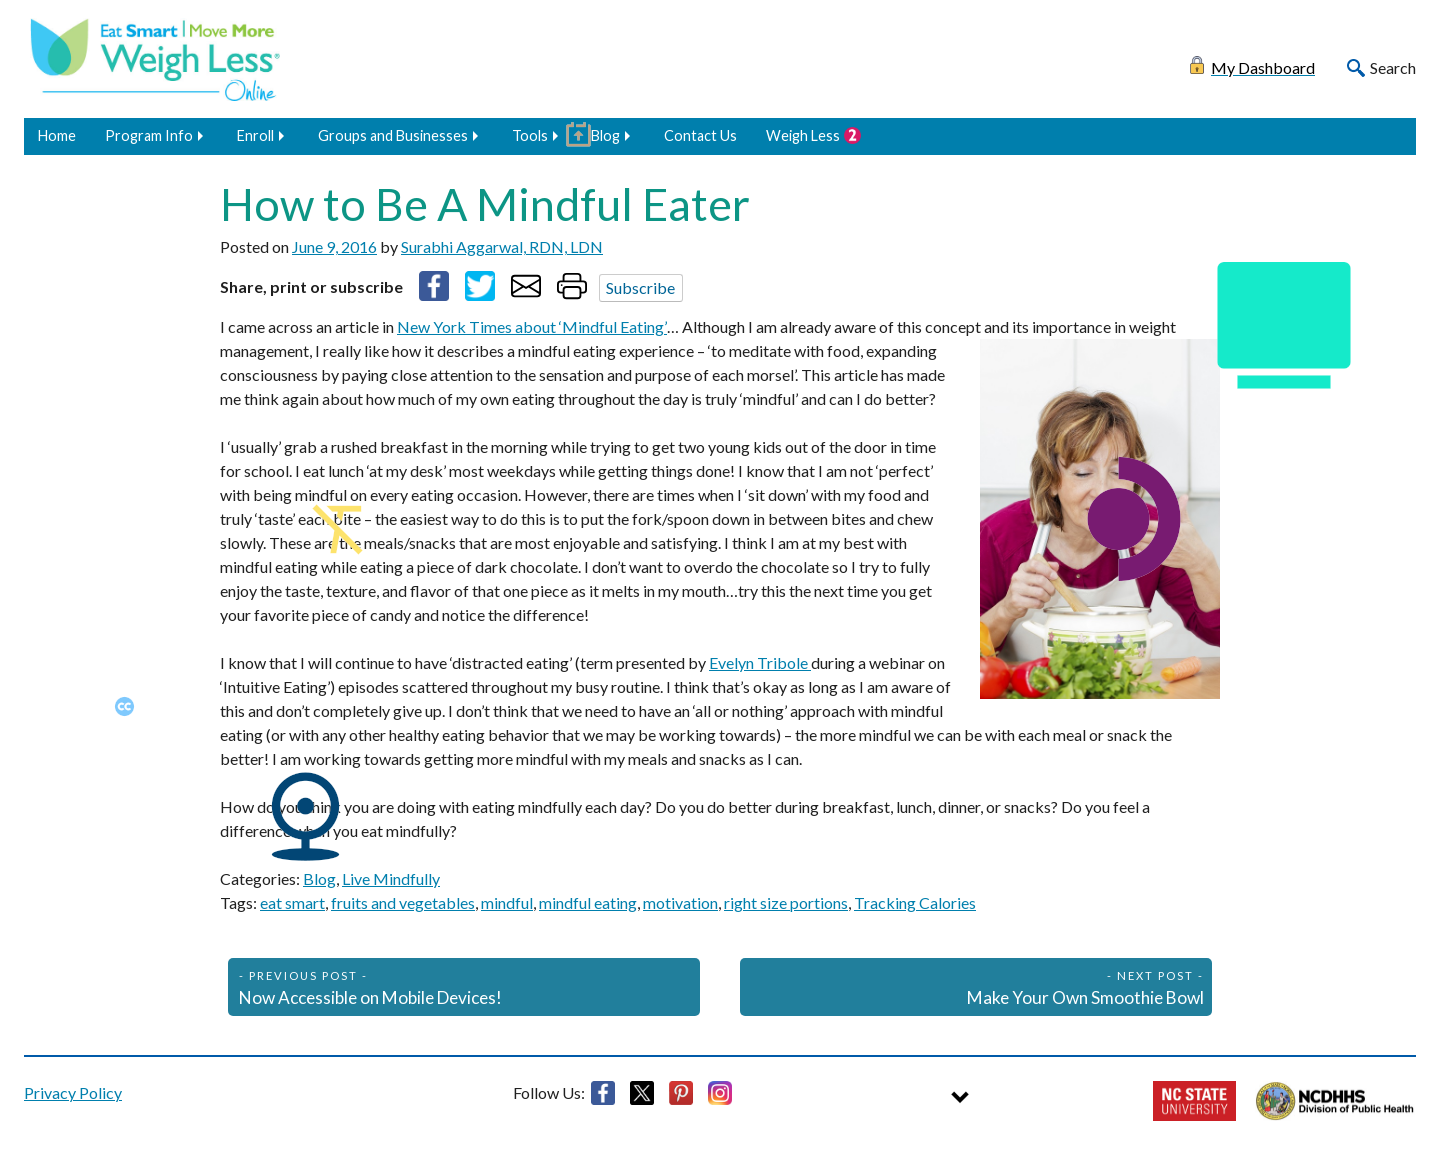 The width and height of the screenshot is (1440, 1151). I want to click on expand a dropdown menu, so click(960, 1097).